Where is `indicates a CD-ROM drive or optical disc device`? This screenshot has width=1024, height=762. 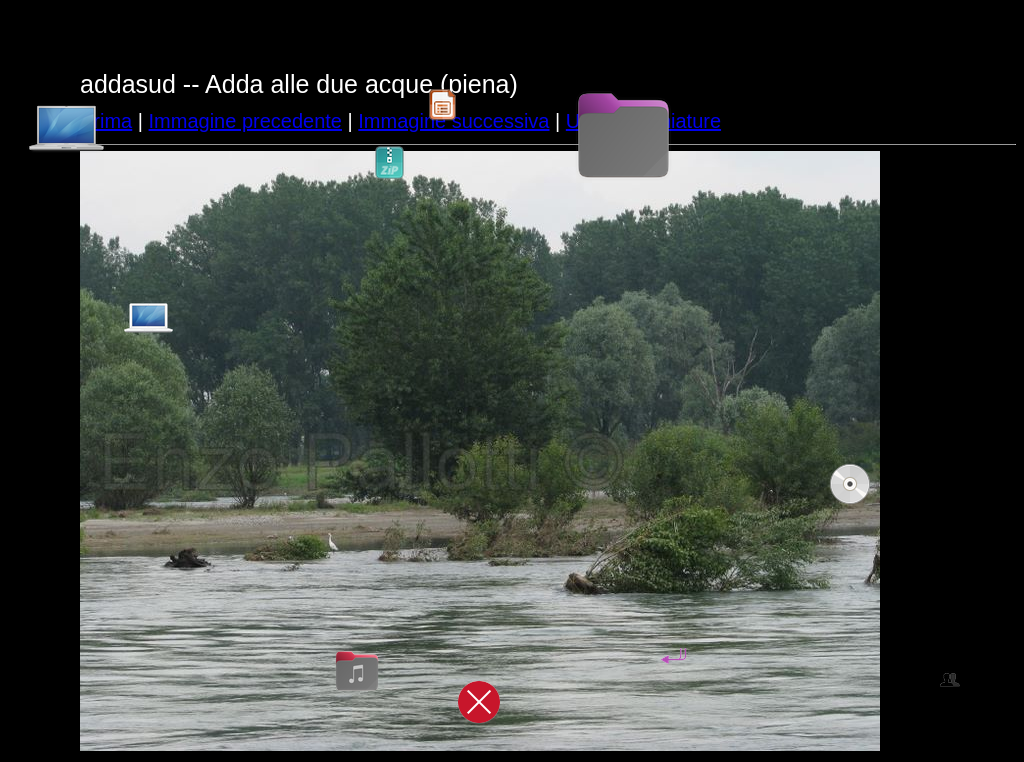 indicates a CD-ROM drive or optical disc device is located at coordinates (850, 484).